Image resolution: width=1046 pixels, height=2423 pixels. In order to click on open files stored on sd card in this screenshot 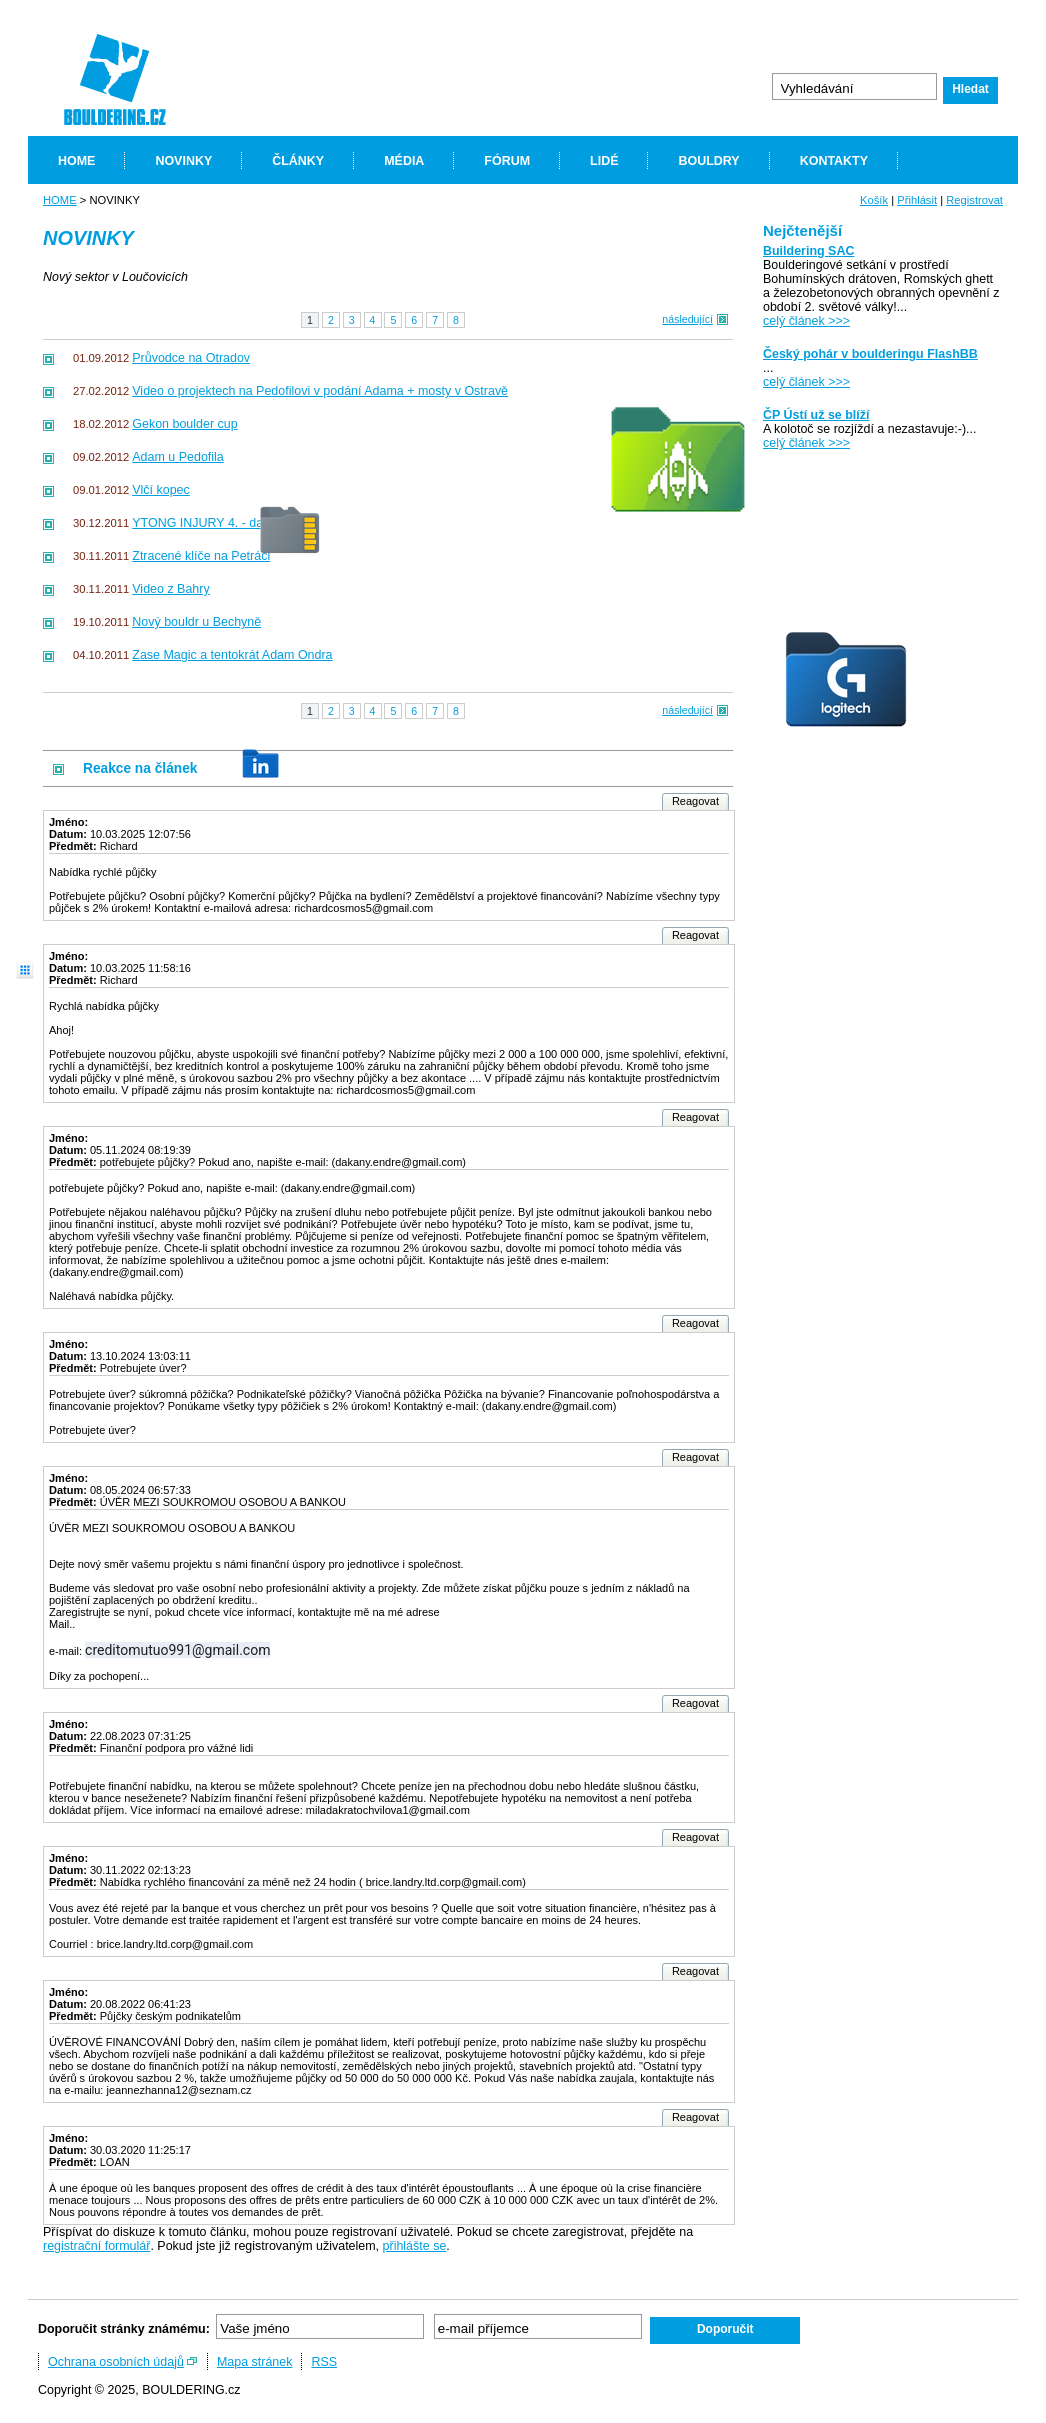, I will do `click(289, 531)`.